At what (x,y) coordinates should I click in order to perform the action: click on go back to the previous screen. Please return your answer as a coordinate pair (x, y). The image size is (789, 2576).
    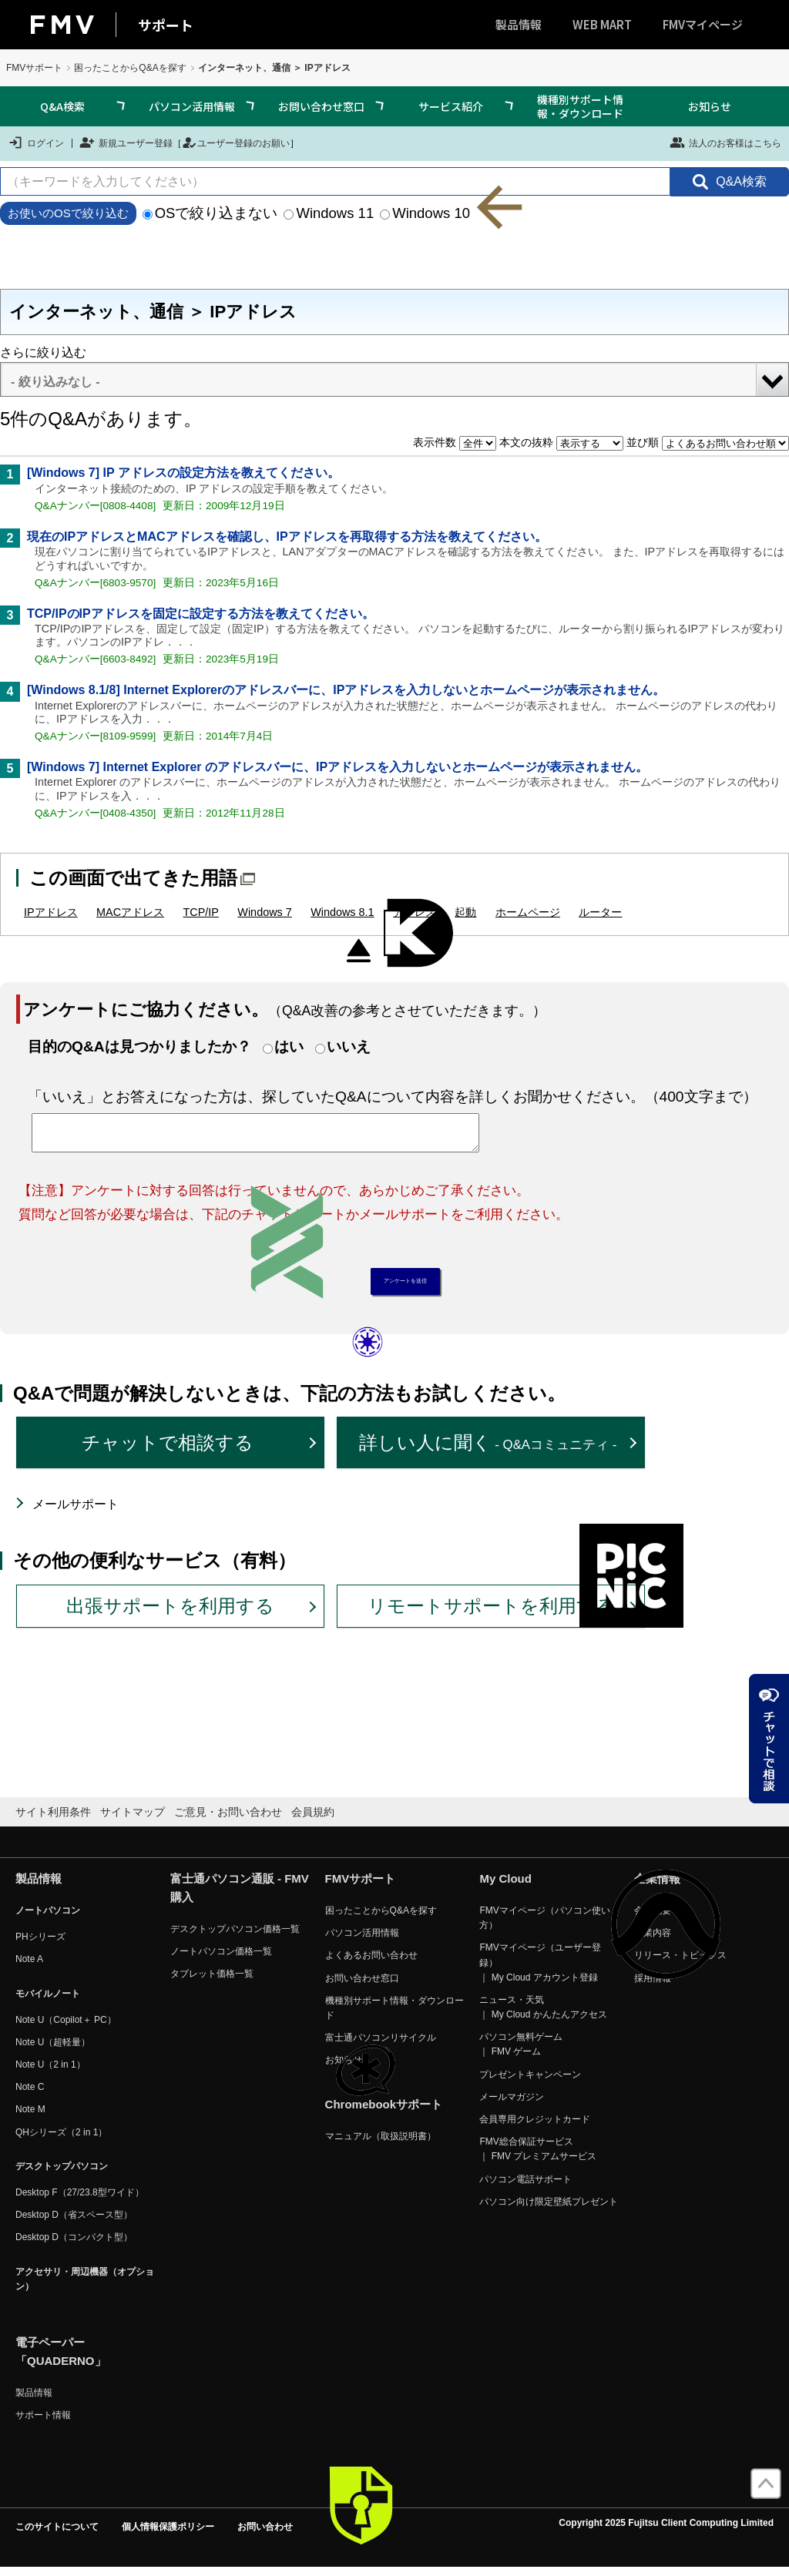
    Looking at the image, I should click on (499, 207).